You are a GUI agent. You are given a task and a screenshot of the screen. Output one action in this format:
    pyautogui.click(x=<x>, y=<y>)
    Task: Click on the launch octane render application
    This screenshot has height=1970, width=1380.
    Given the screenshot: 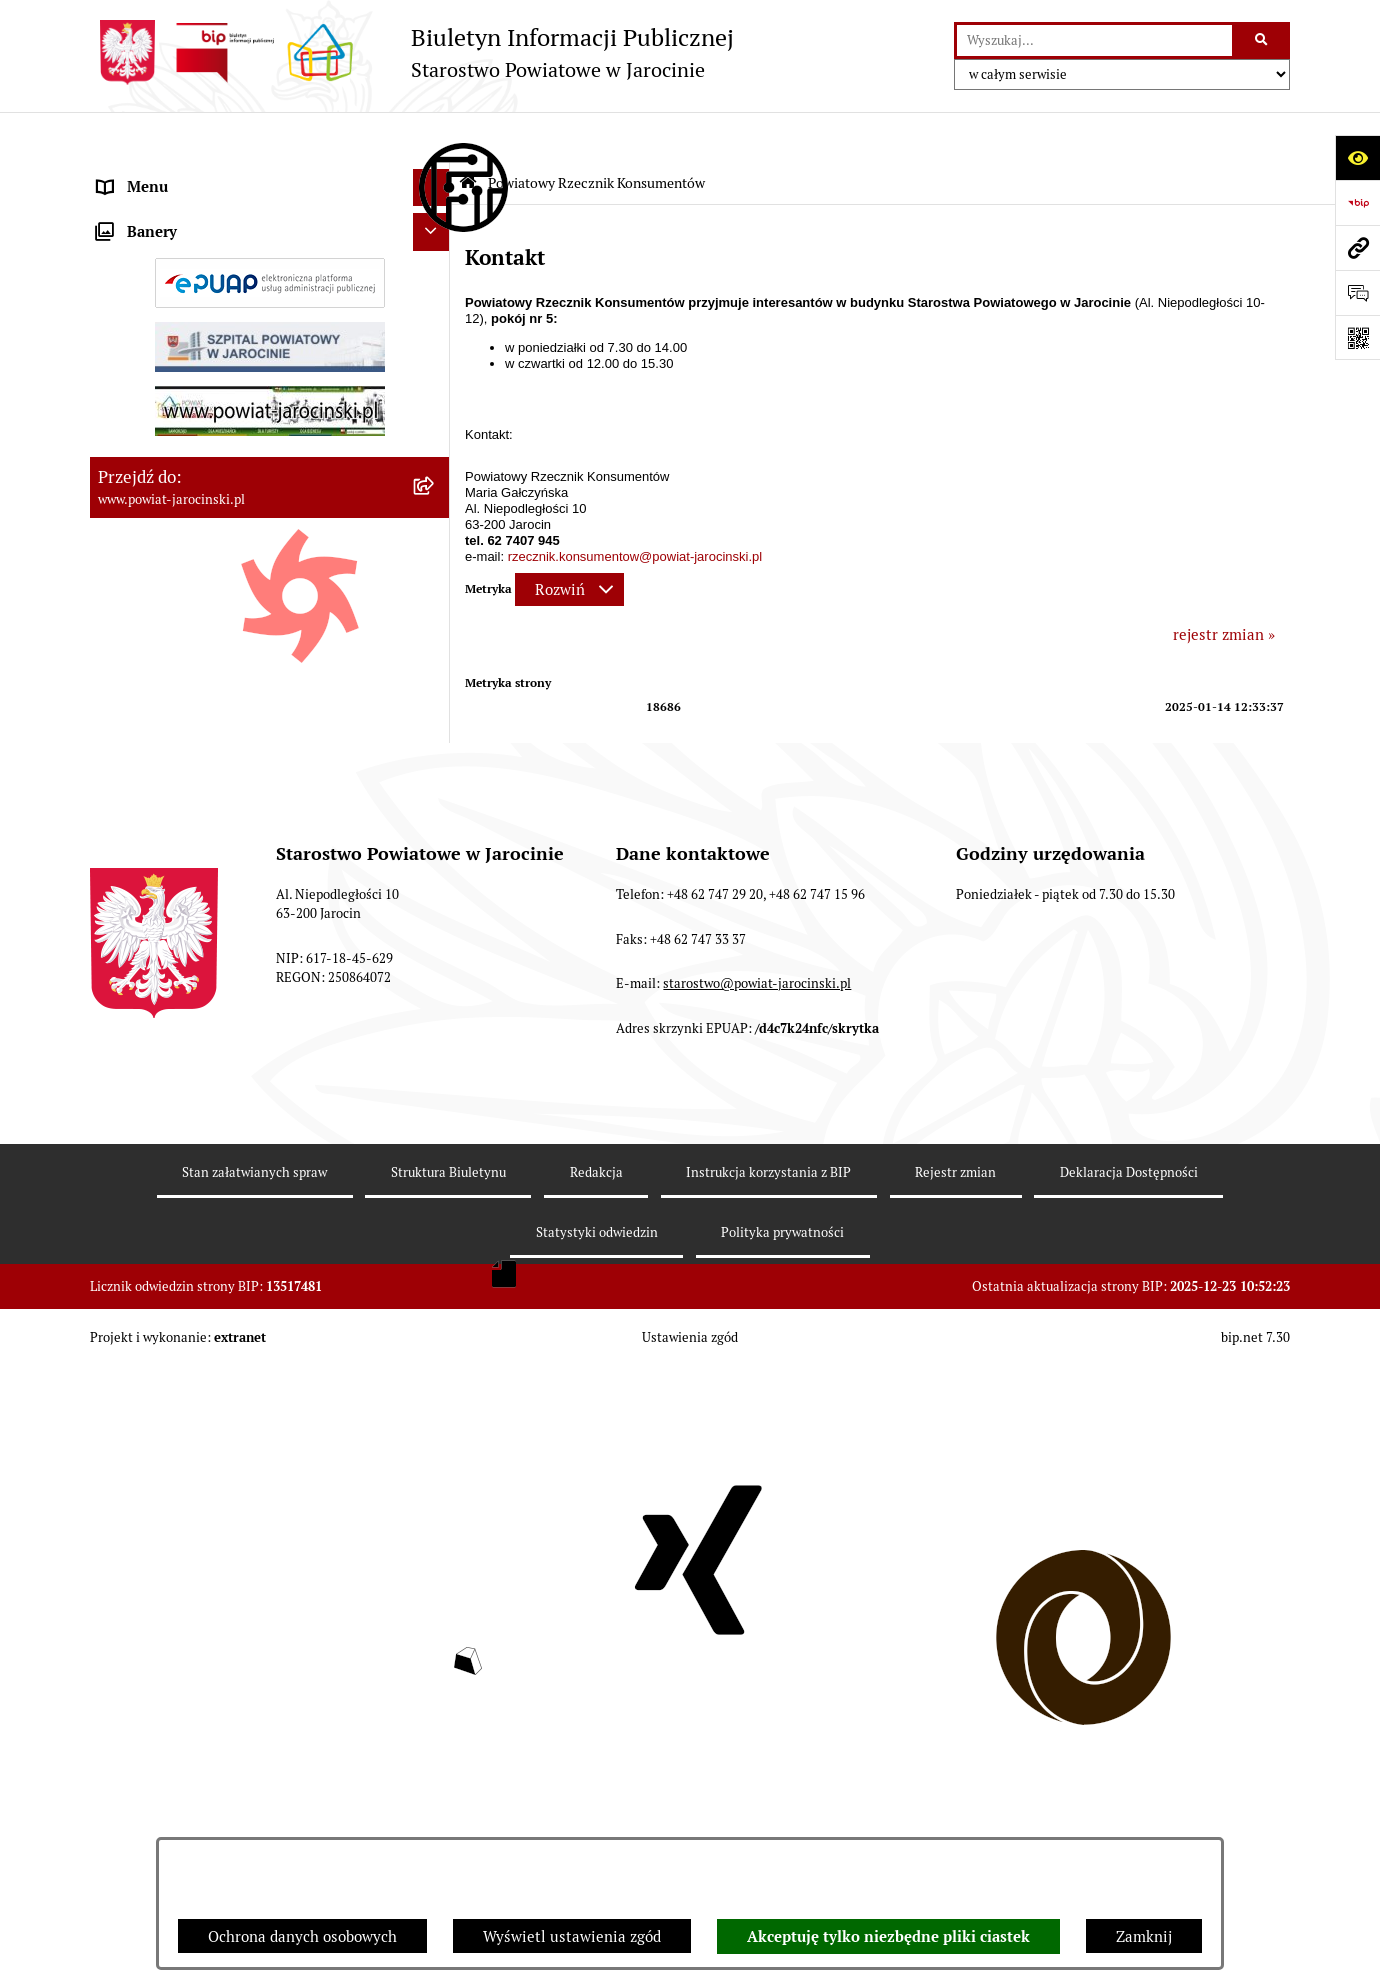 What is the action you would take?
    pyautogui.click(x=300, y=596)
    